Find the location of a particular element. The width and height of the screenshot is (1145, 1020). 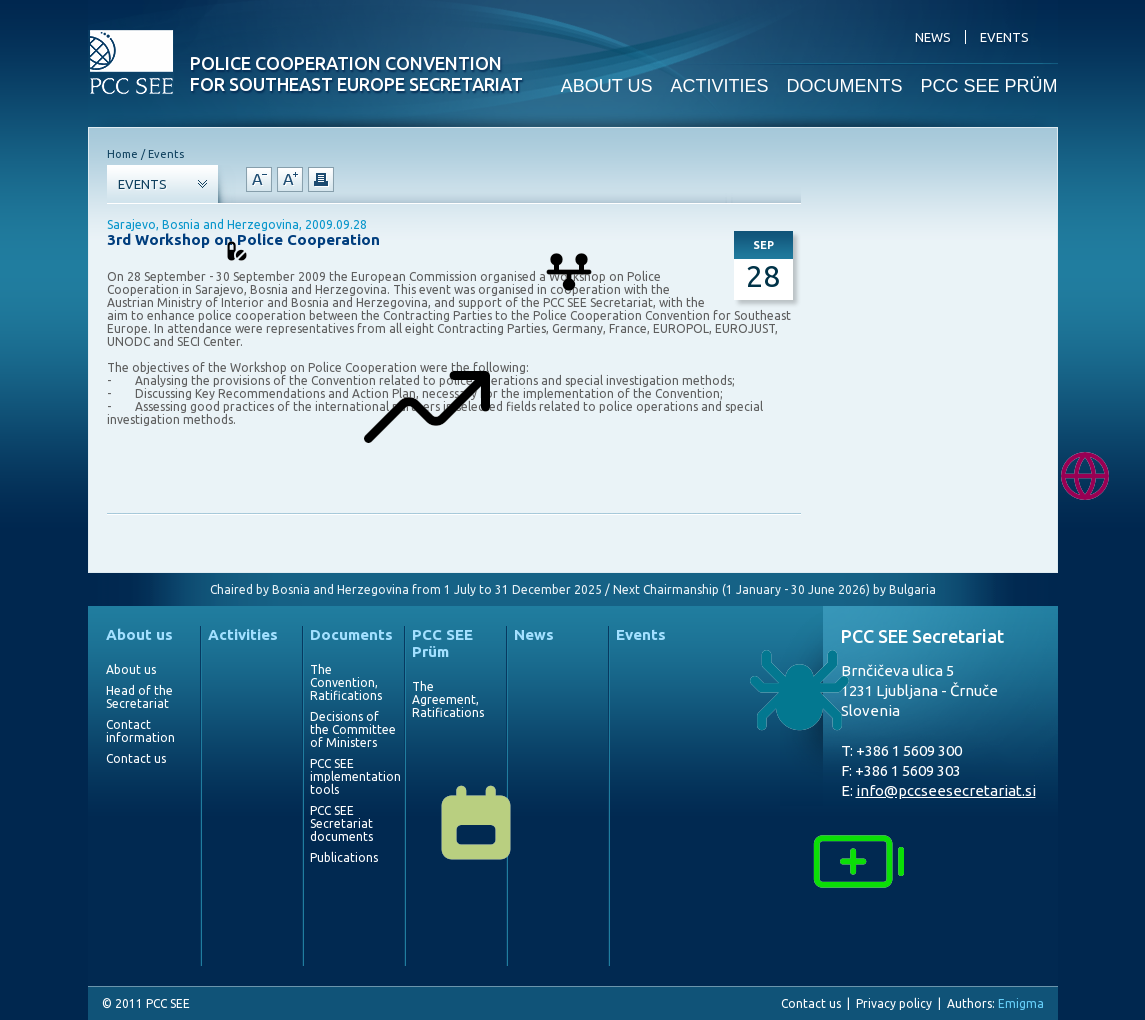

add or extend battery life is located at coordinates (857, 861).